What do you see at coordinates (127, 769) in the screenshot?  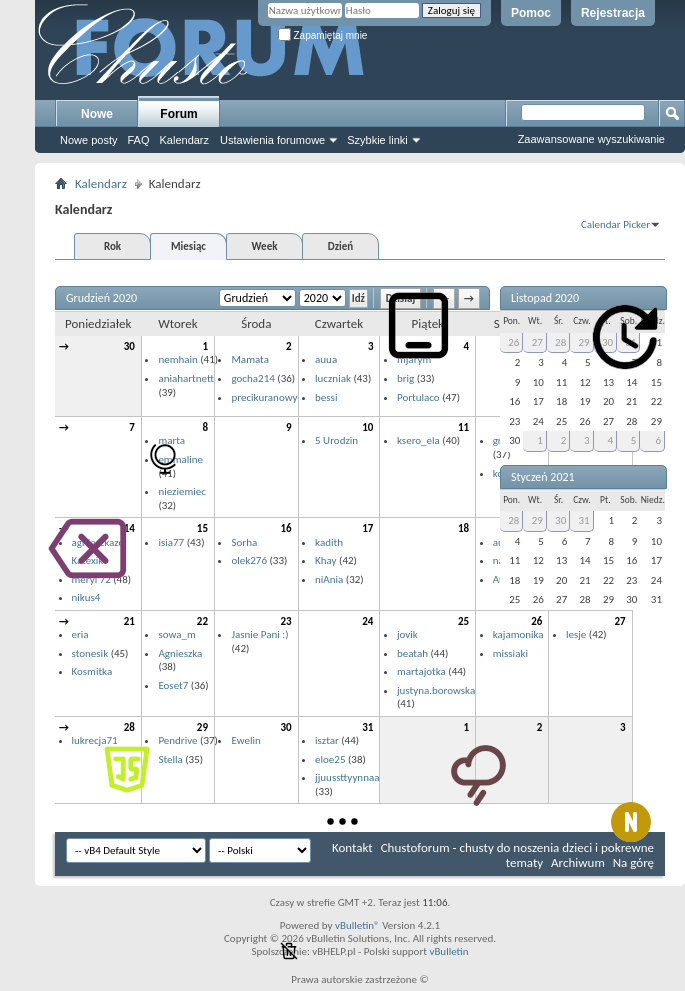 I see `indicates javascript code or file type` at bounding box center [127, 769].